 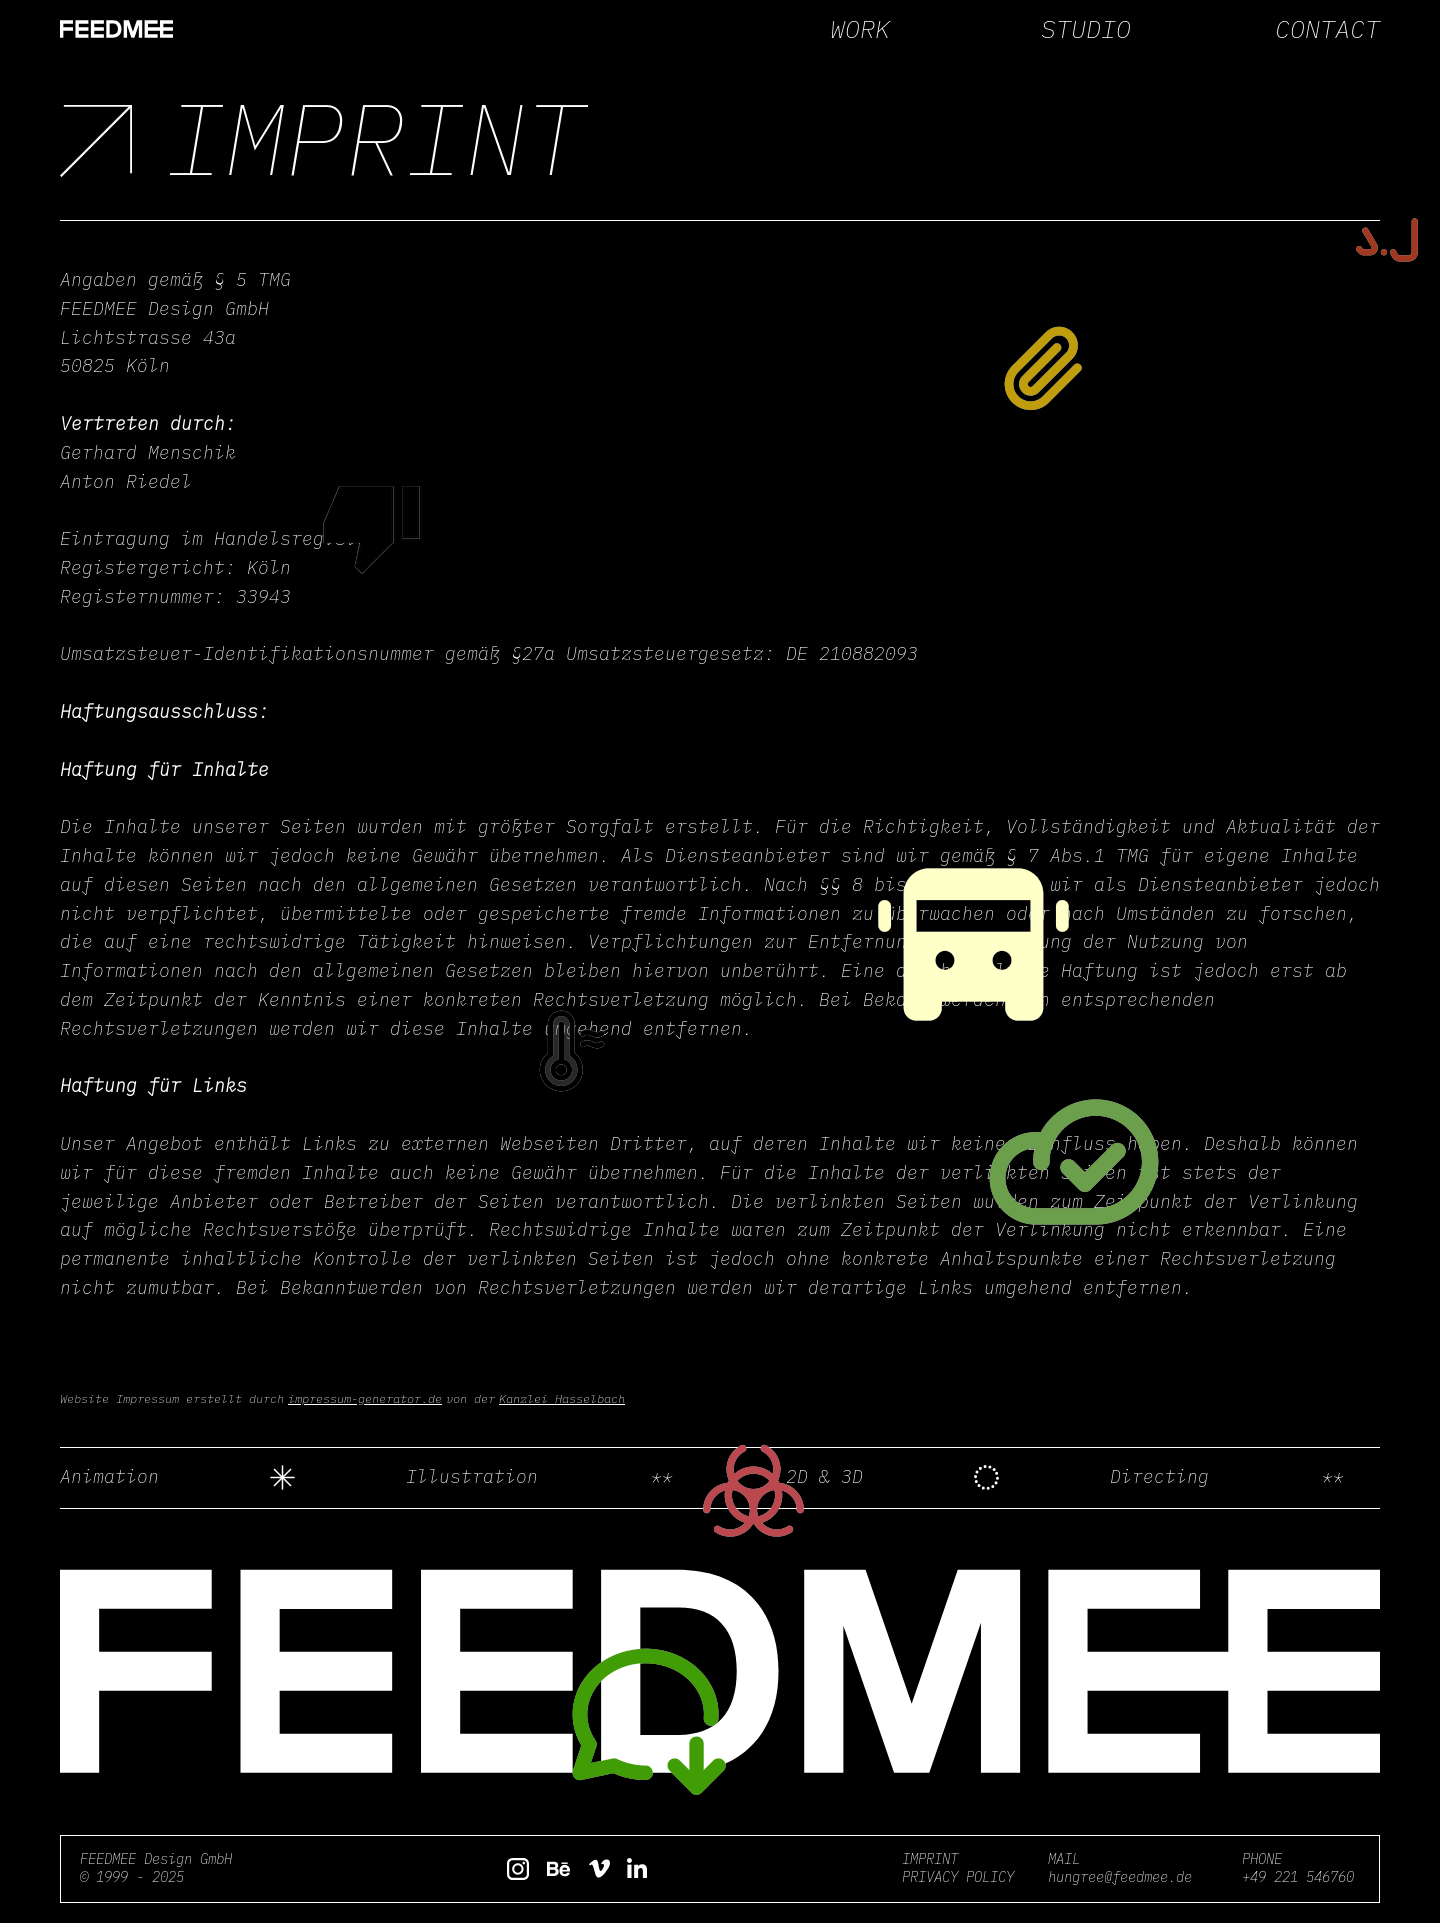 What do you see at coordinates (564, 1051) in the screenshot?
I see `indicates high temperature or heat warning` at bounding box center [564, 1051].